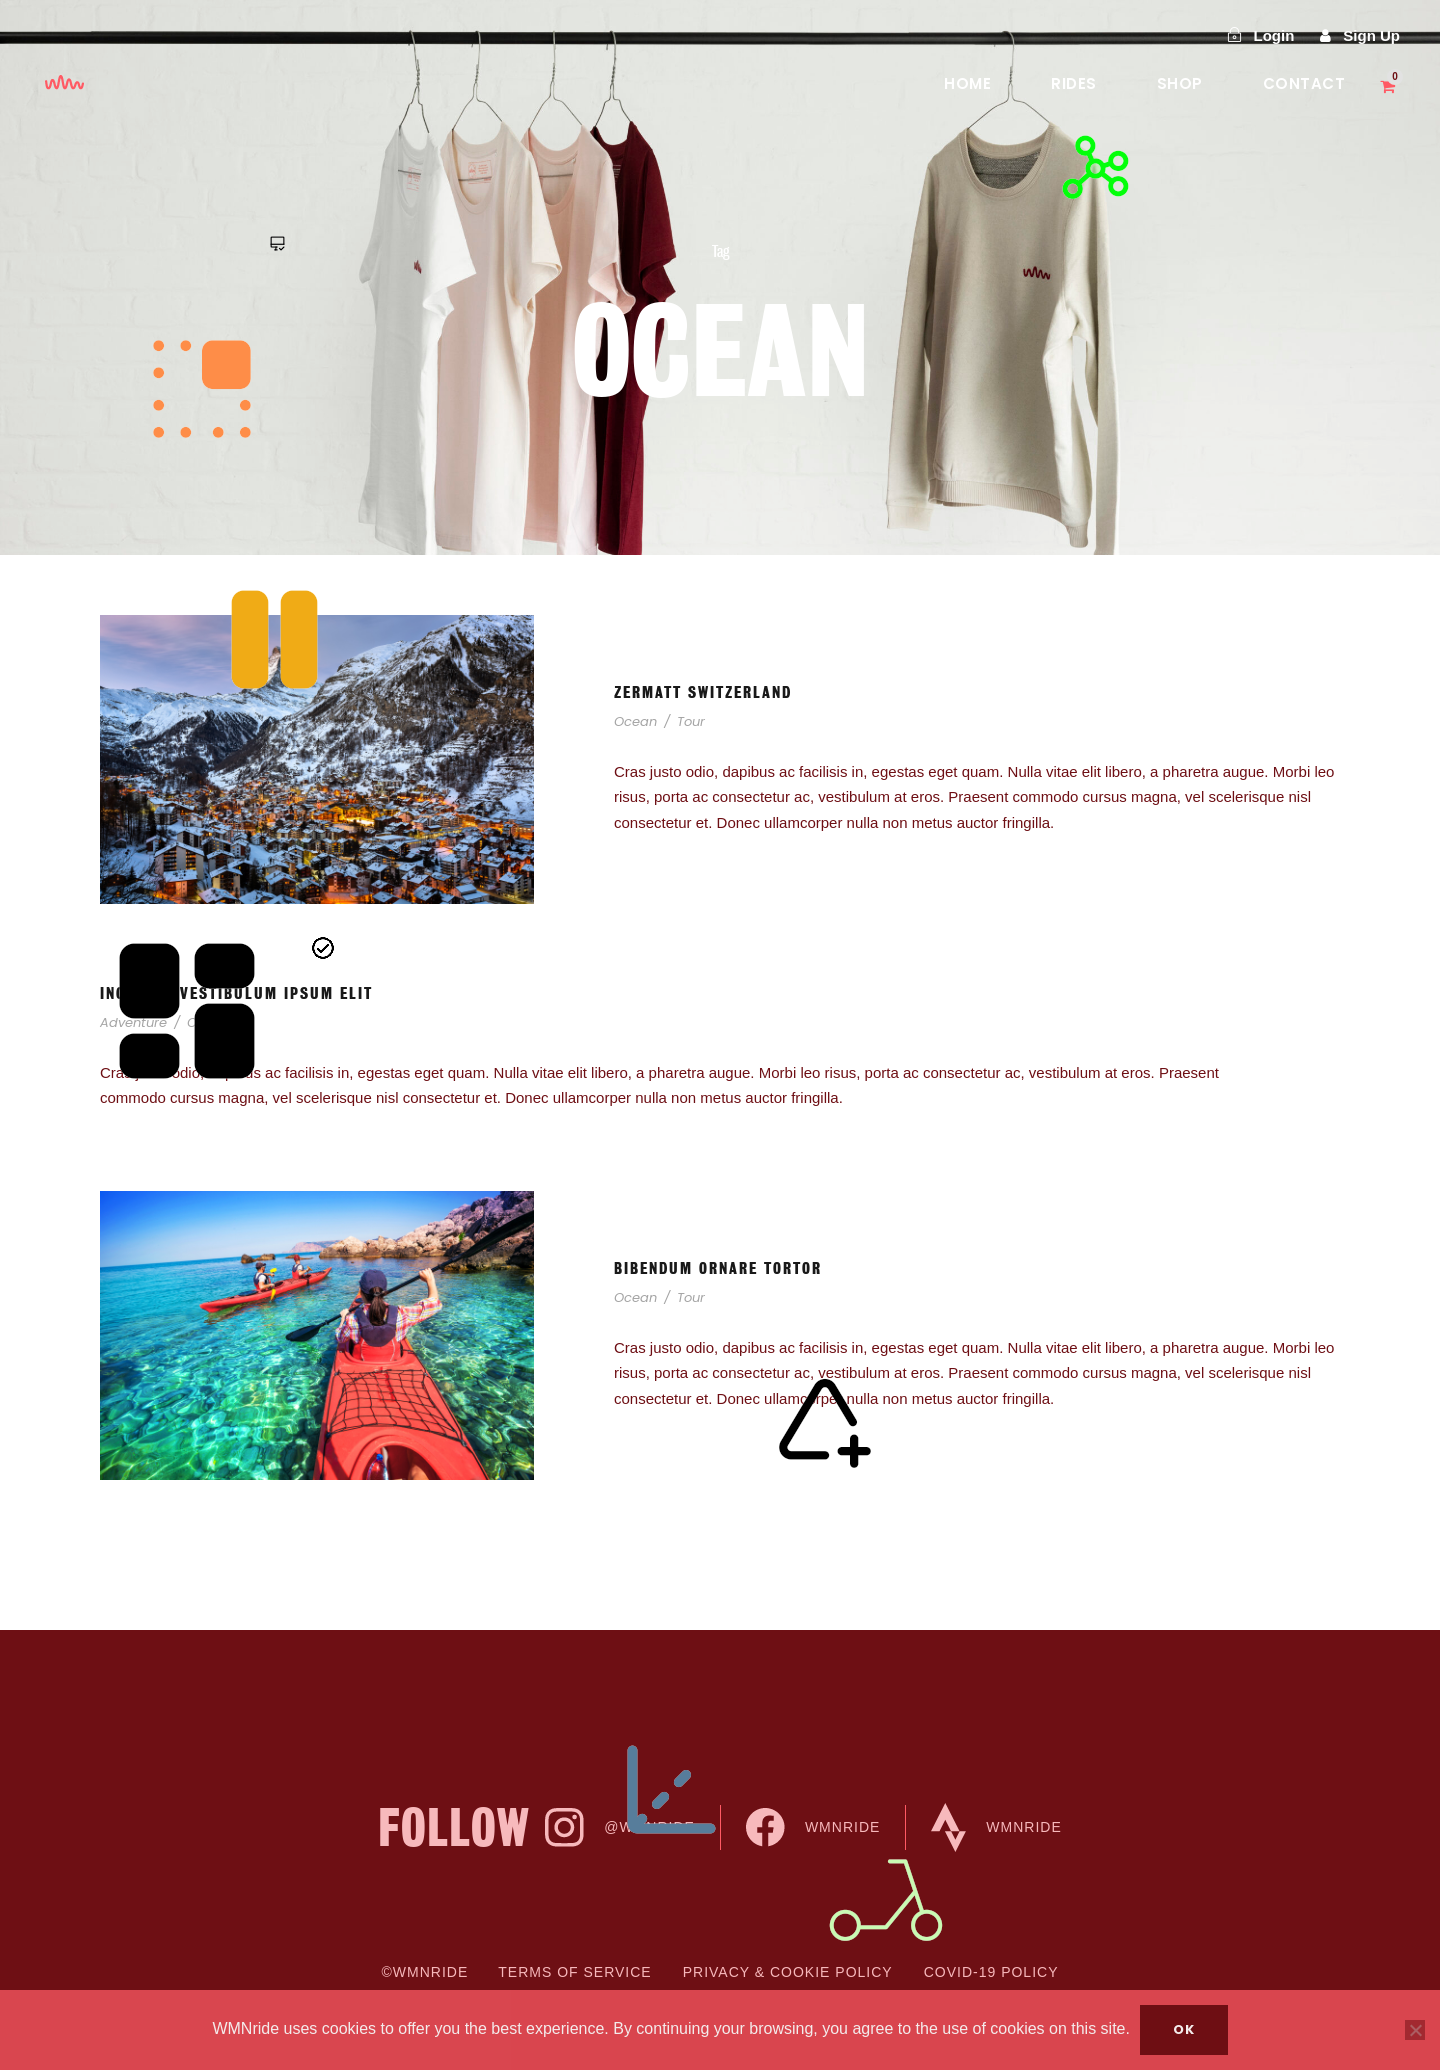 The image size is (1440, 2070). I want to click on pause media playback, so click(274, 639).